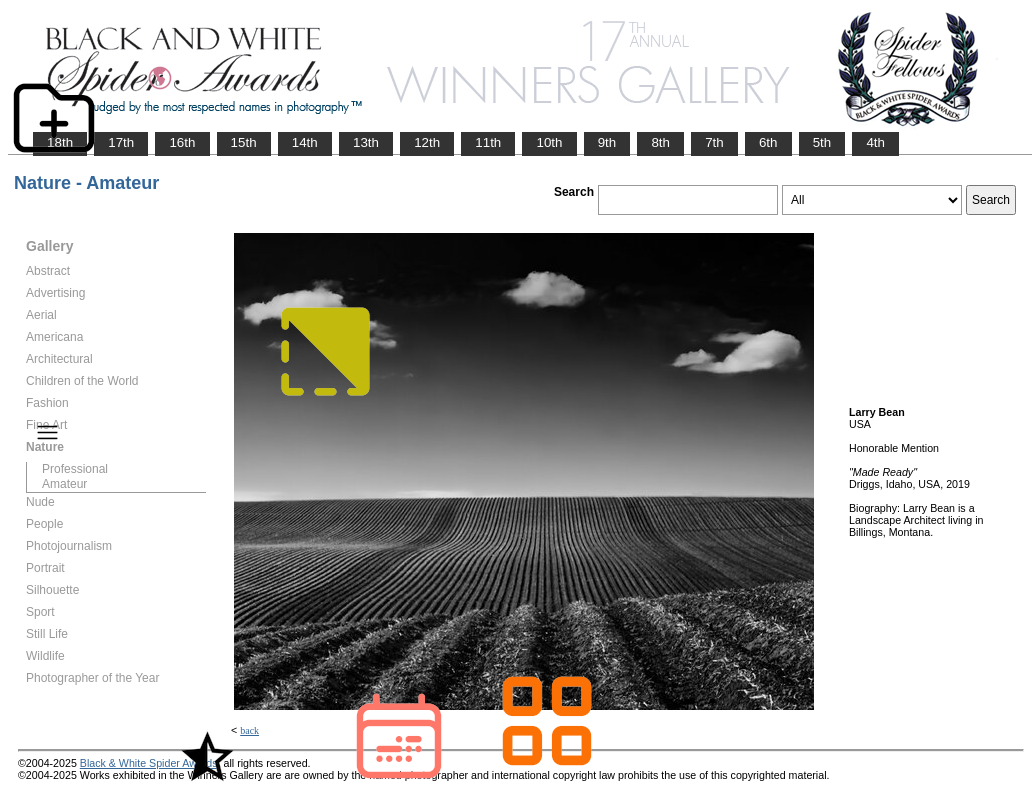 This screenshot has width=1032, height=791. I want to click on indicates a partial or half-star rating, so click(207, 757).